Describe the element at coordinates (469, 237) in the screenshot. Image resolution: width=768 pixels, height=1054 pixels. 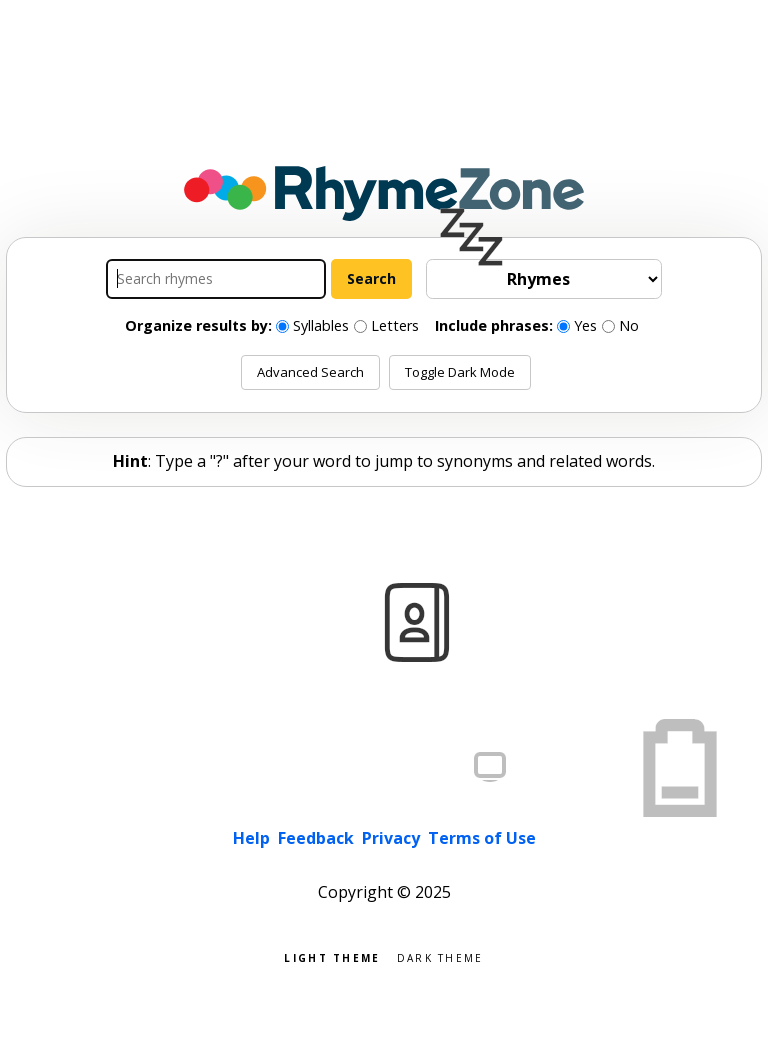
I see `indicates disk is in standby/sleep mode` at that location.